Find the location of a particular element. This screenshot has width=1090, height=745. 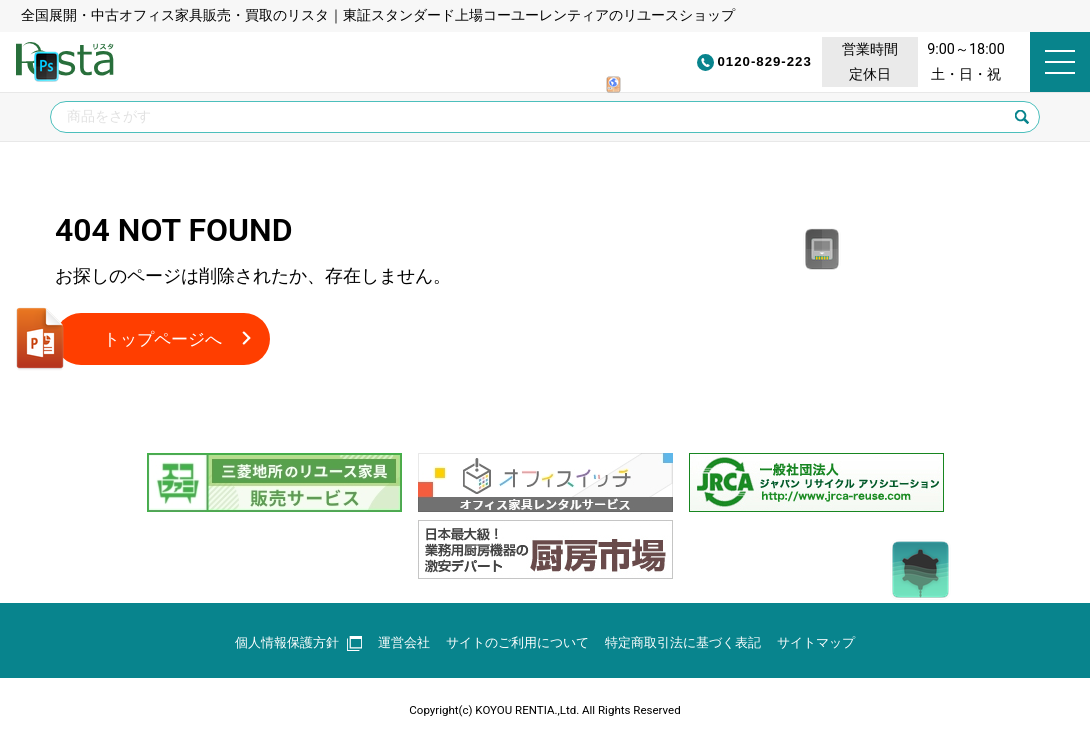

adobe photoshop file type indicator is located at coordinates (46, 66).